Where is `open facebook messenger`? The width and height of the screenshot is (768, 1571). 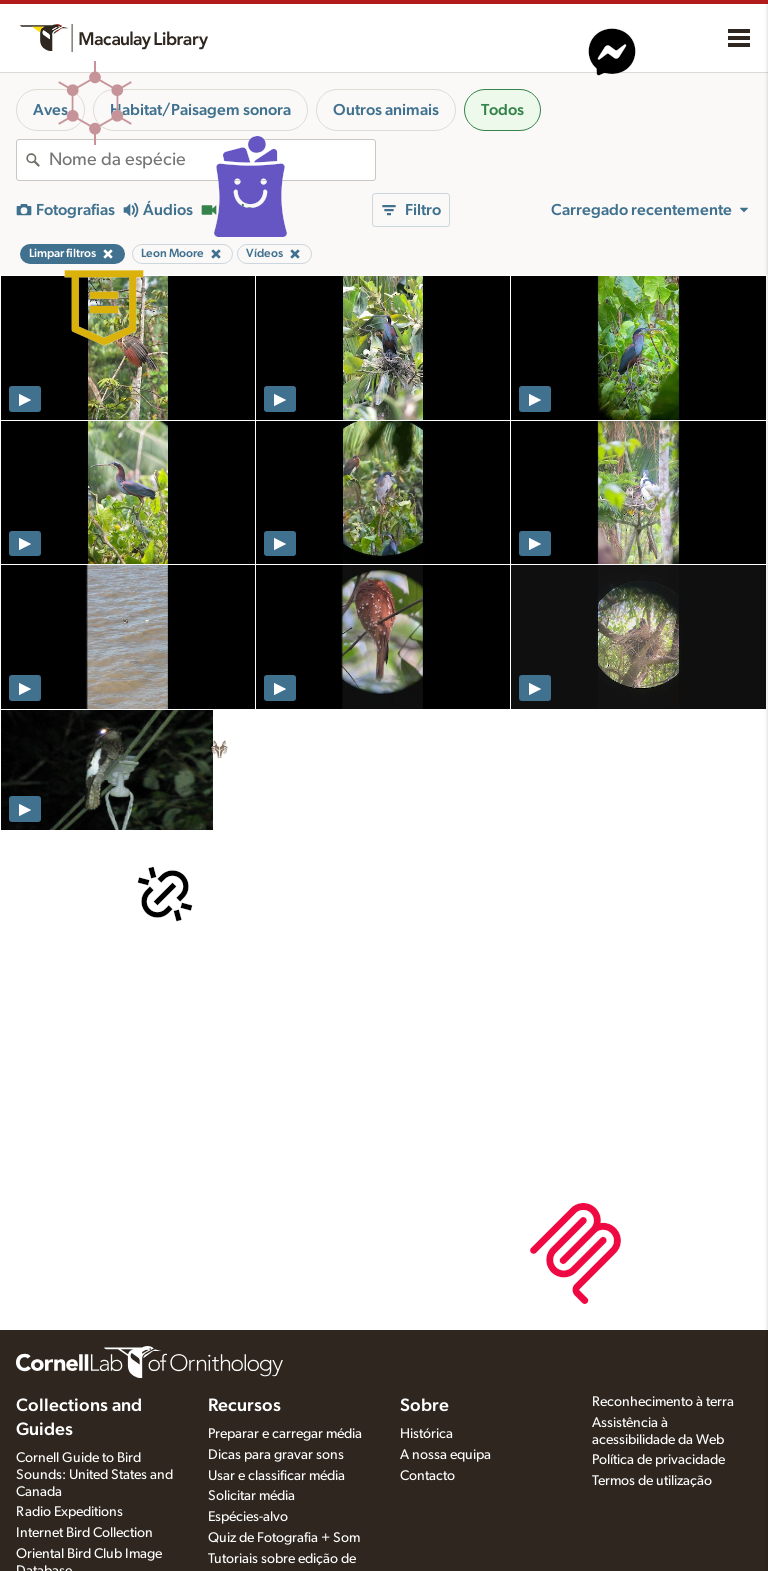 open facebook messenger is located at coordinates (612, 52).